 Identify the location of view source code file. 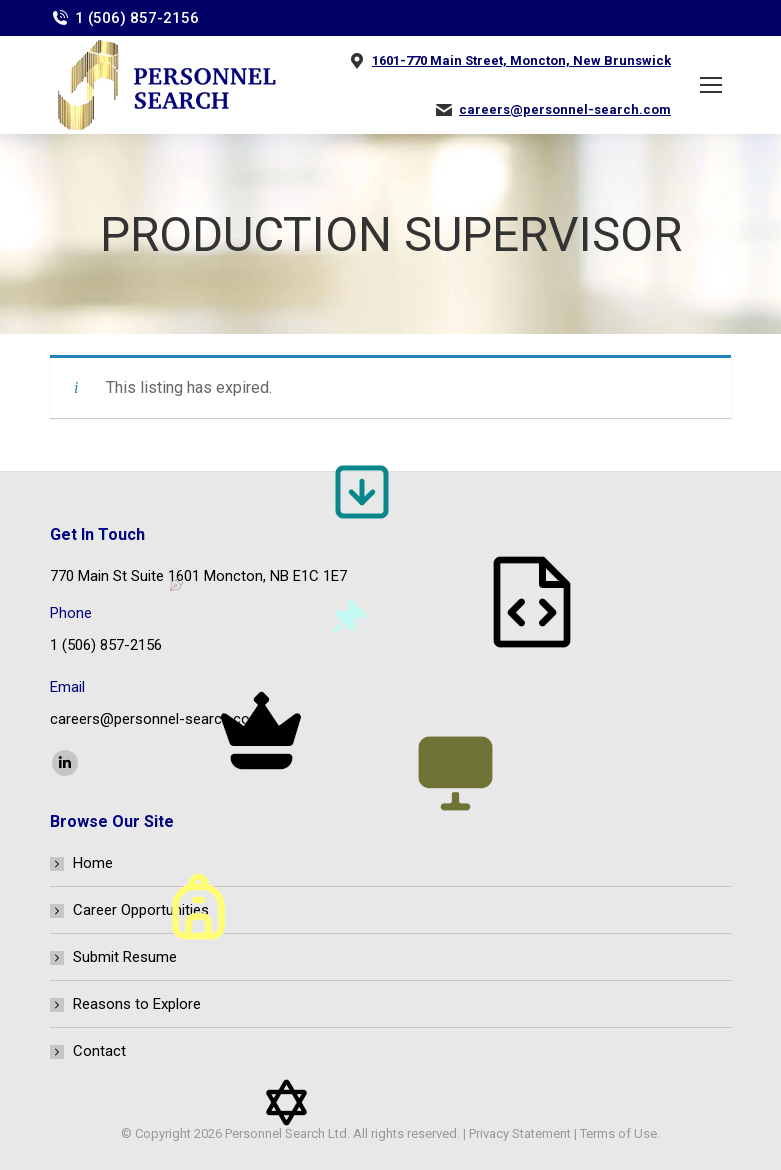
(532, 602).